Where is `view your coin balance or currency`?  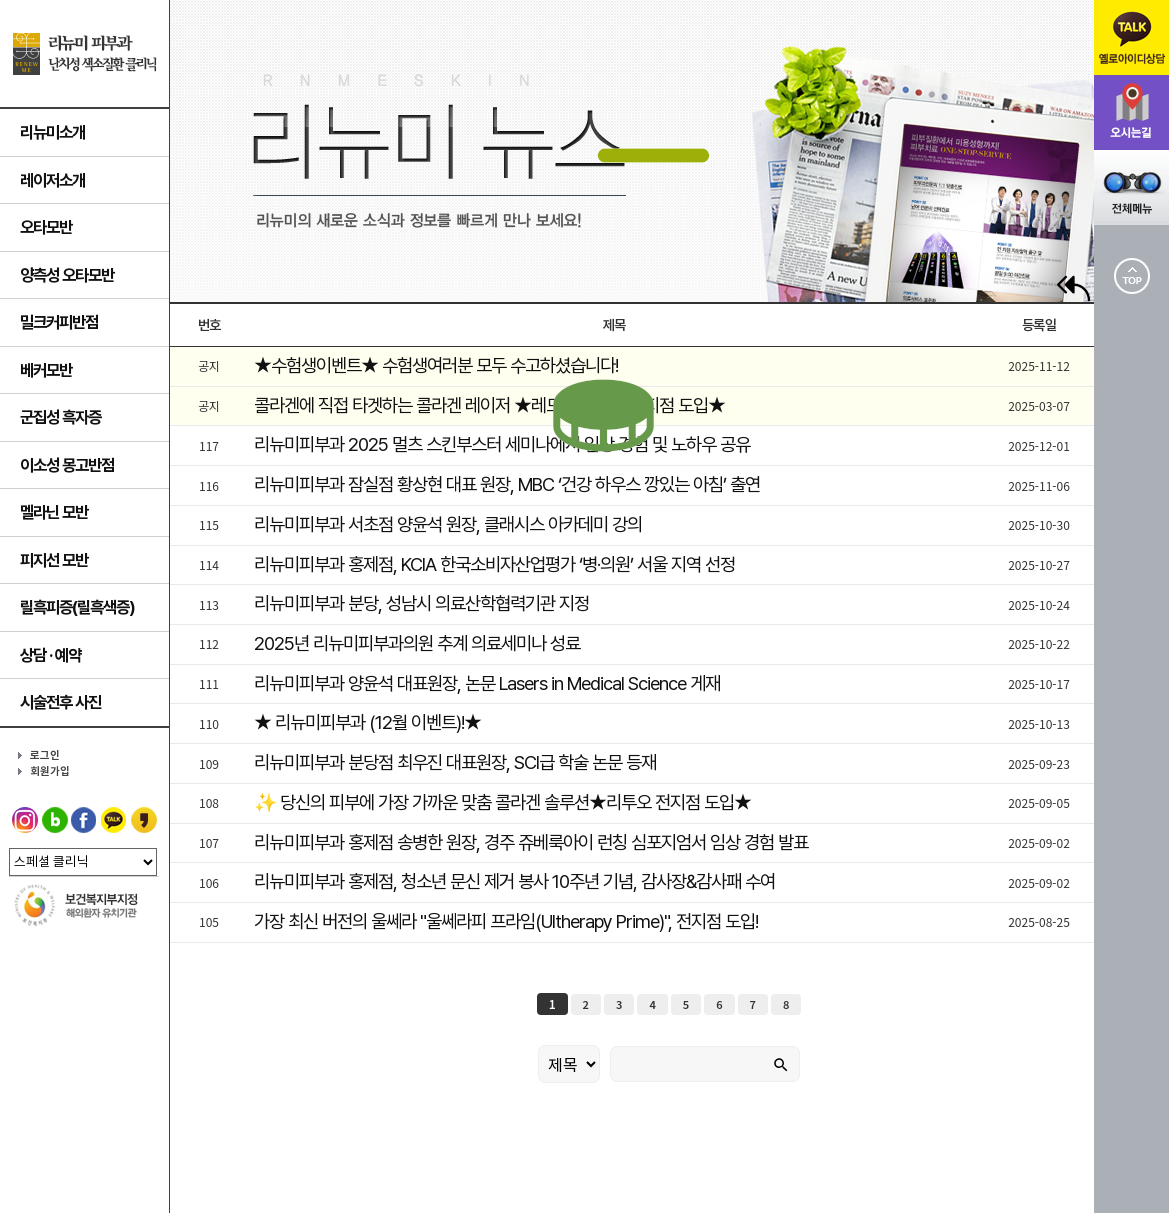 view your coin balance or currency is located at coordinates (603, 415).